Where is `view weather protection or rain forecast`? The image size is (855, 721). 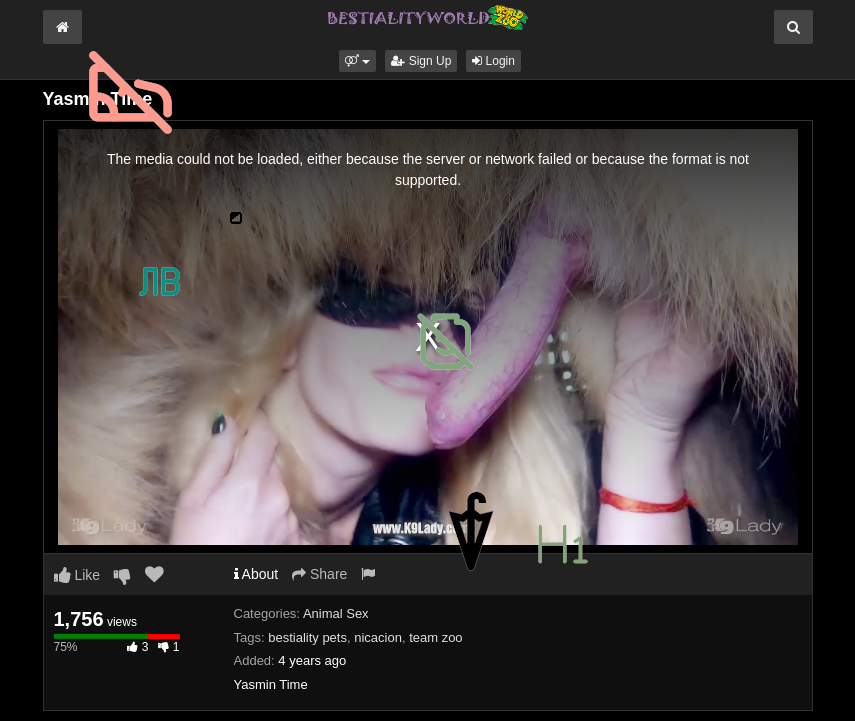
view weather protection or rain forecast is located at coordinates (471, 533).